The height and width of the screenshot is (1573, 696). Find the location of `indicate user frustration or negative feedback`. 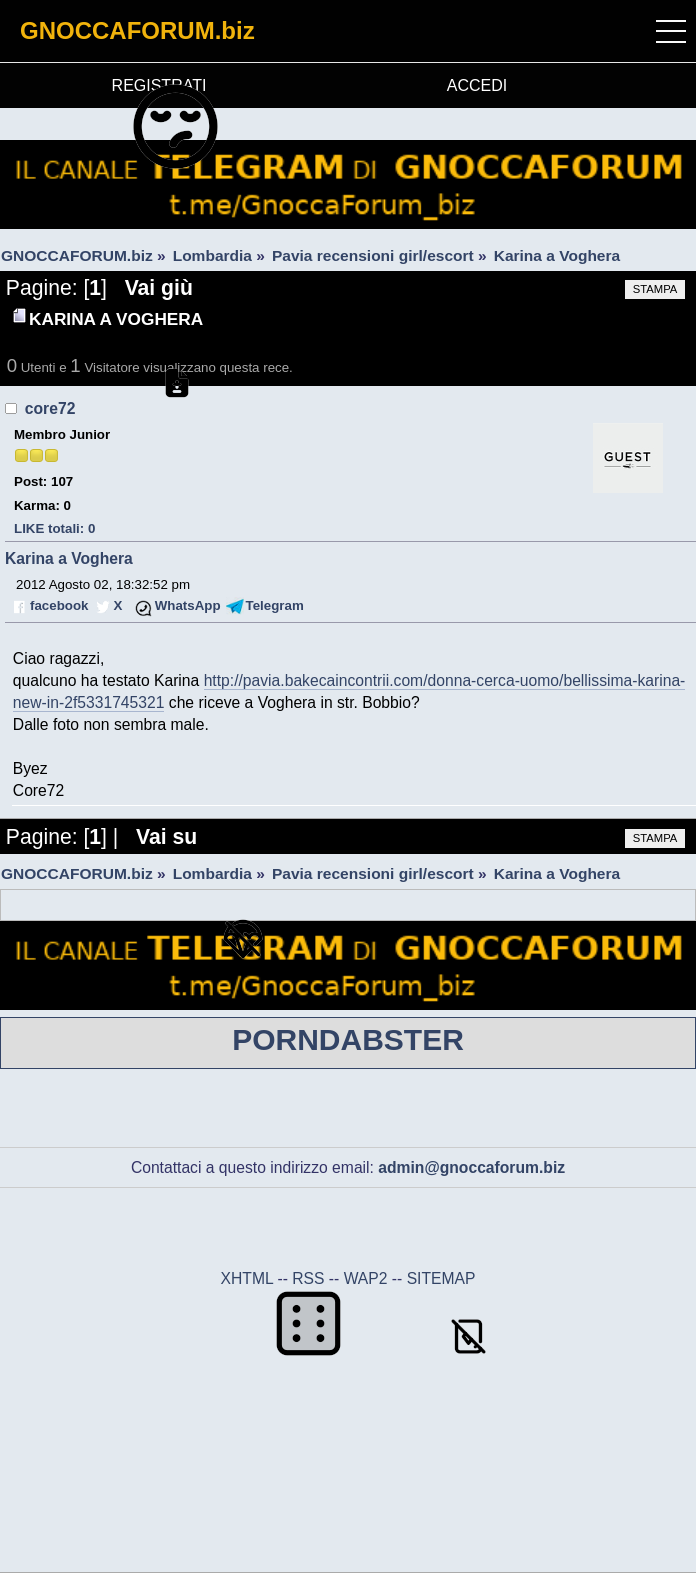

indicate user frustration or negative feedback is located at coordinates (175, 126).